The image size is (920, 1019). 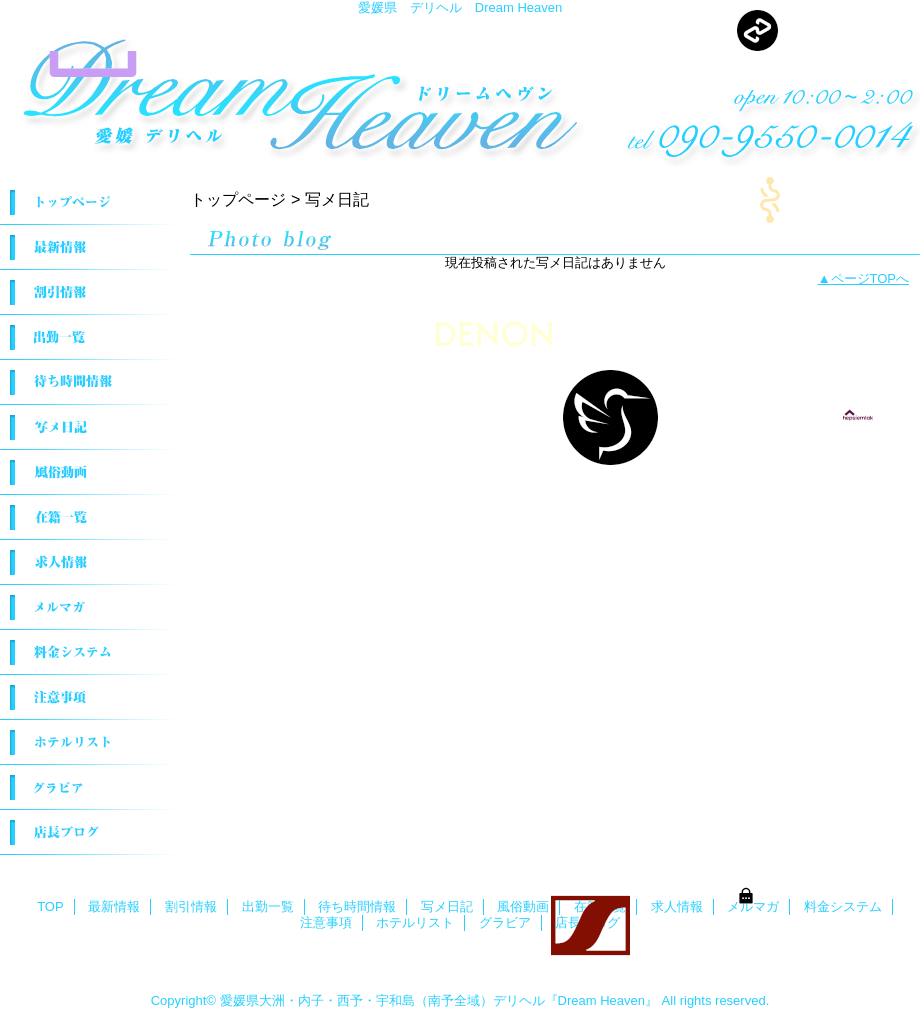 I want to click on open the Hepsiemlak real estate app, so click(x=858, y=415).